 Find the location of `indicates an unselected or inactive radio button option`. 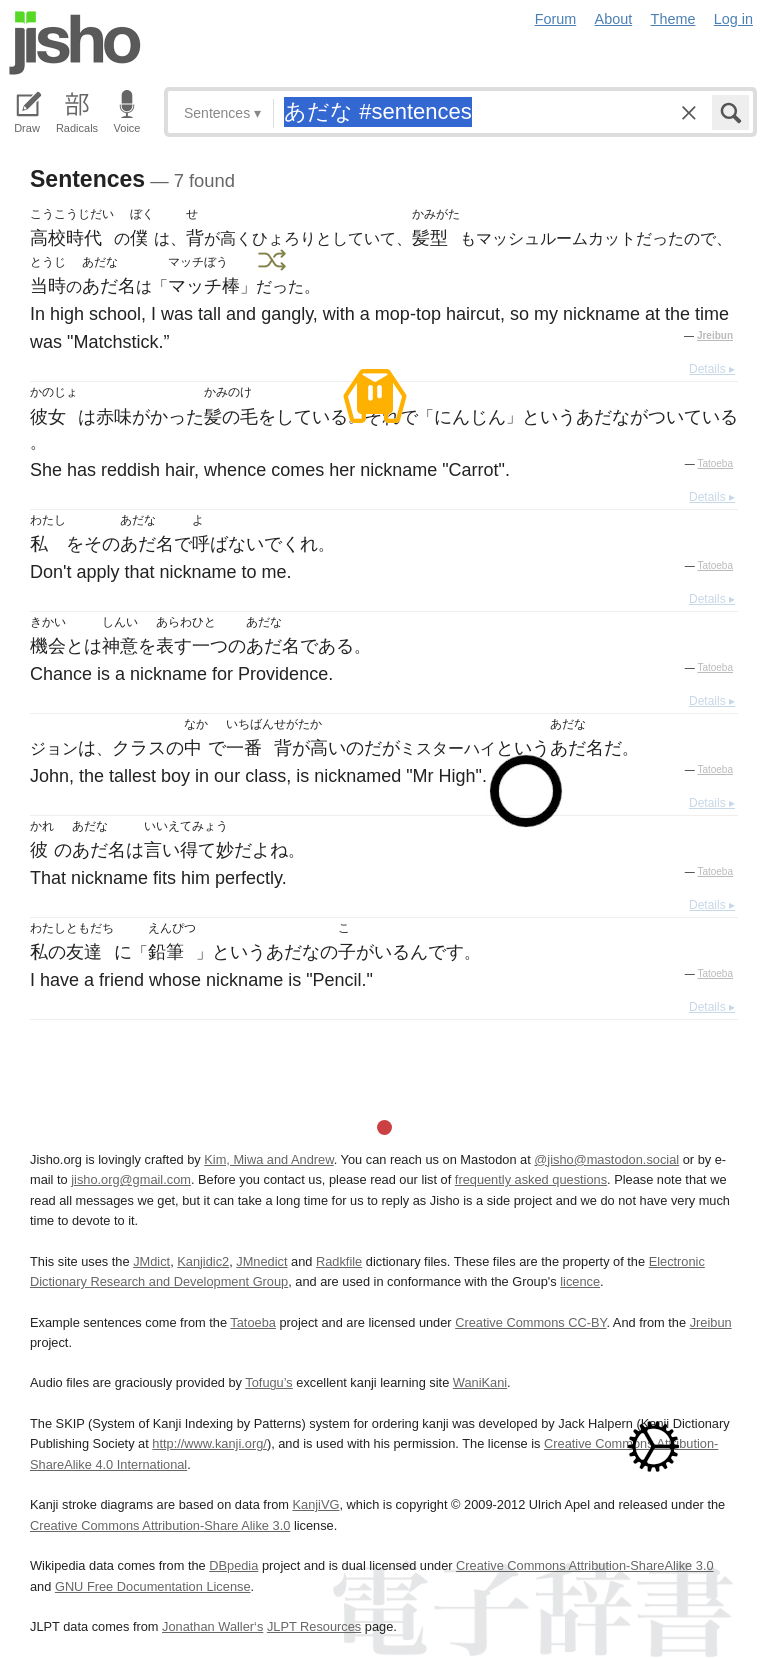

indicates an unselected or inactive radio button option is located at coordinates (526, 791).